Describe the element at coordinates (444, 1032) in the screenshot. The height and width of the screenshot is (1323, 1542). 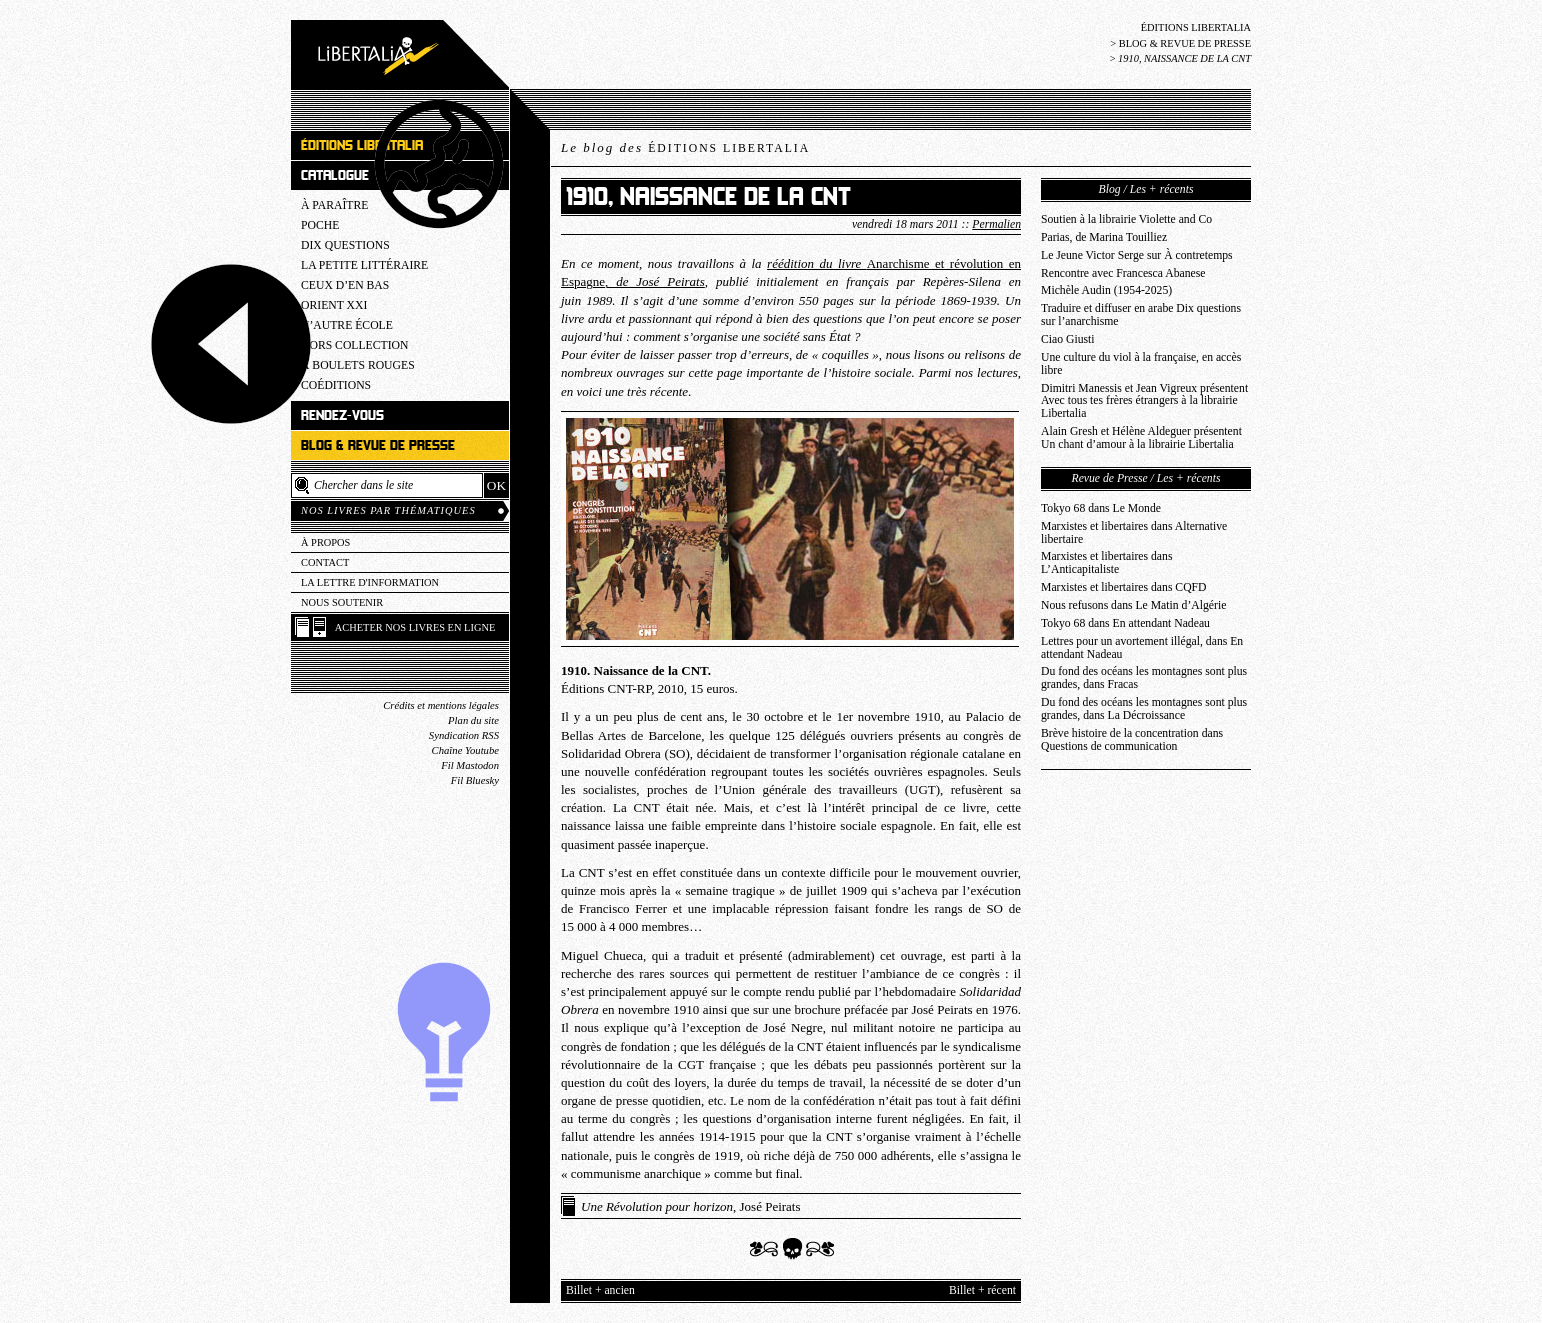
I see `access tips or suggestions` at that location.